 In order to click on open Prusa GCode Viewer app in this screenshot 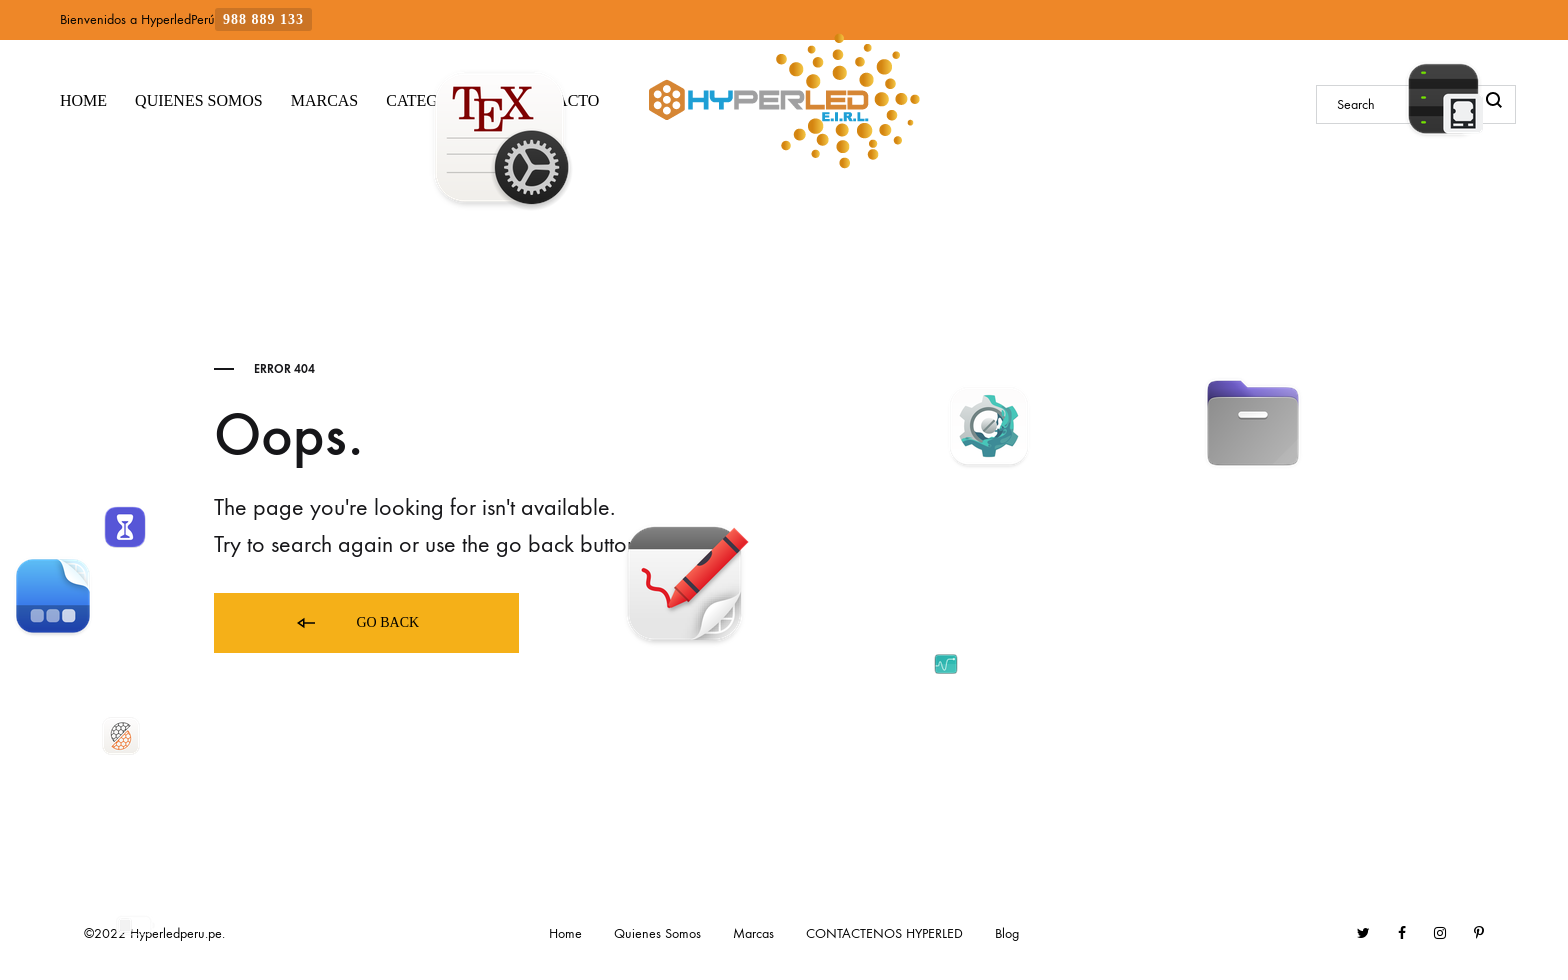, I will do `click(121, 736)`.